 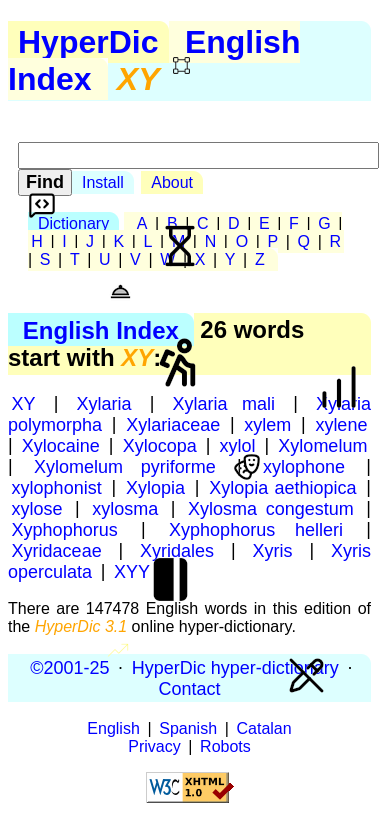 What do you see at coordinates (120, 291) in the screenshot?
I see `request room service or hotel amenities` at bounding box center [120, 291].